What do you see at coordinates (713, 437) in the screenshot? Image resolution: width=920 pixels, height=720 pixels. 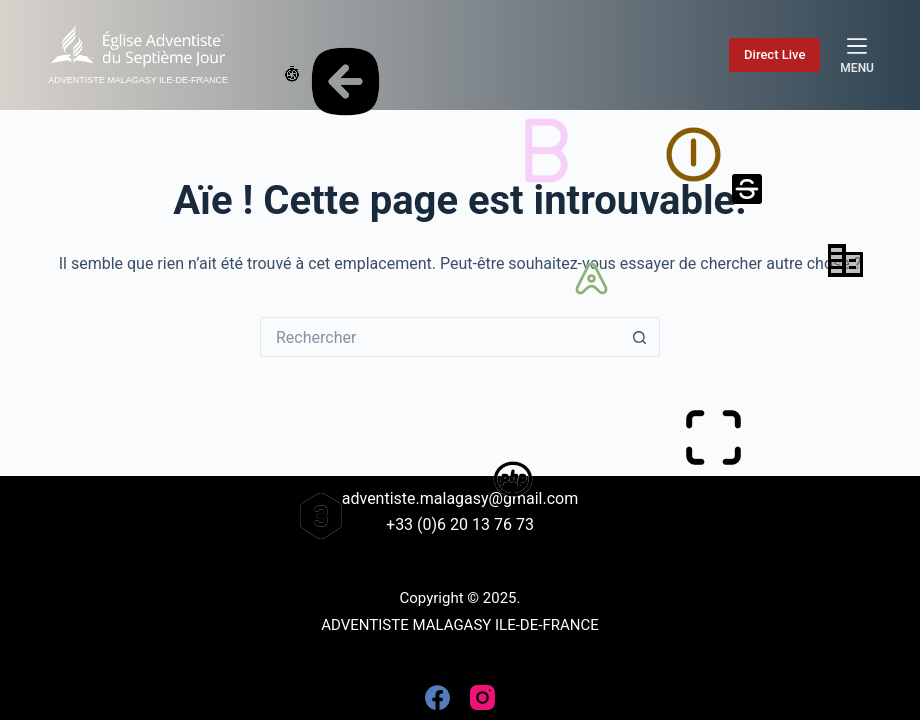 I see `crop or resize an image` at bounding box center [713, 437].